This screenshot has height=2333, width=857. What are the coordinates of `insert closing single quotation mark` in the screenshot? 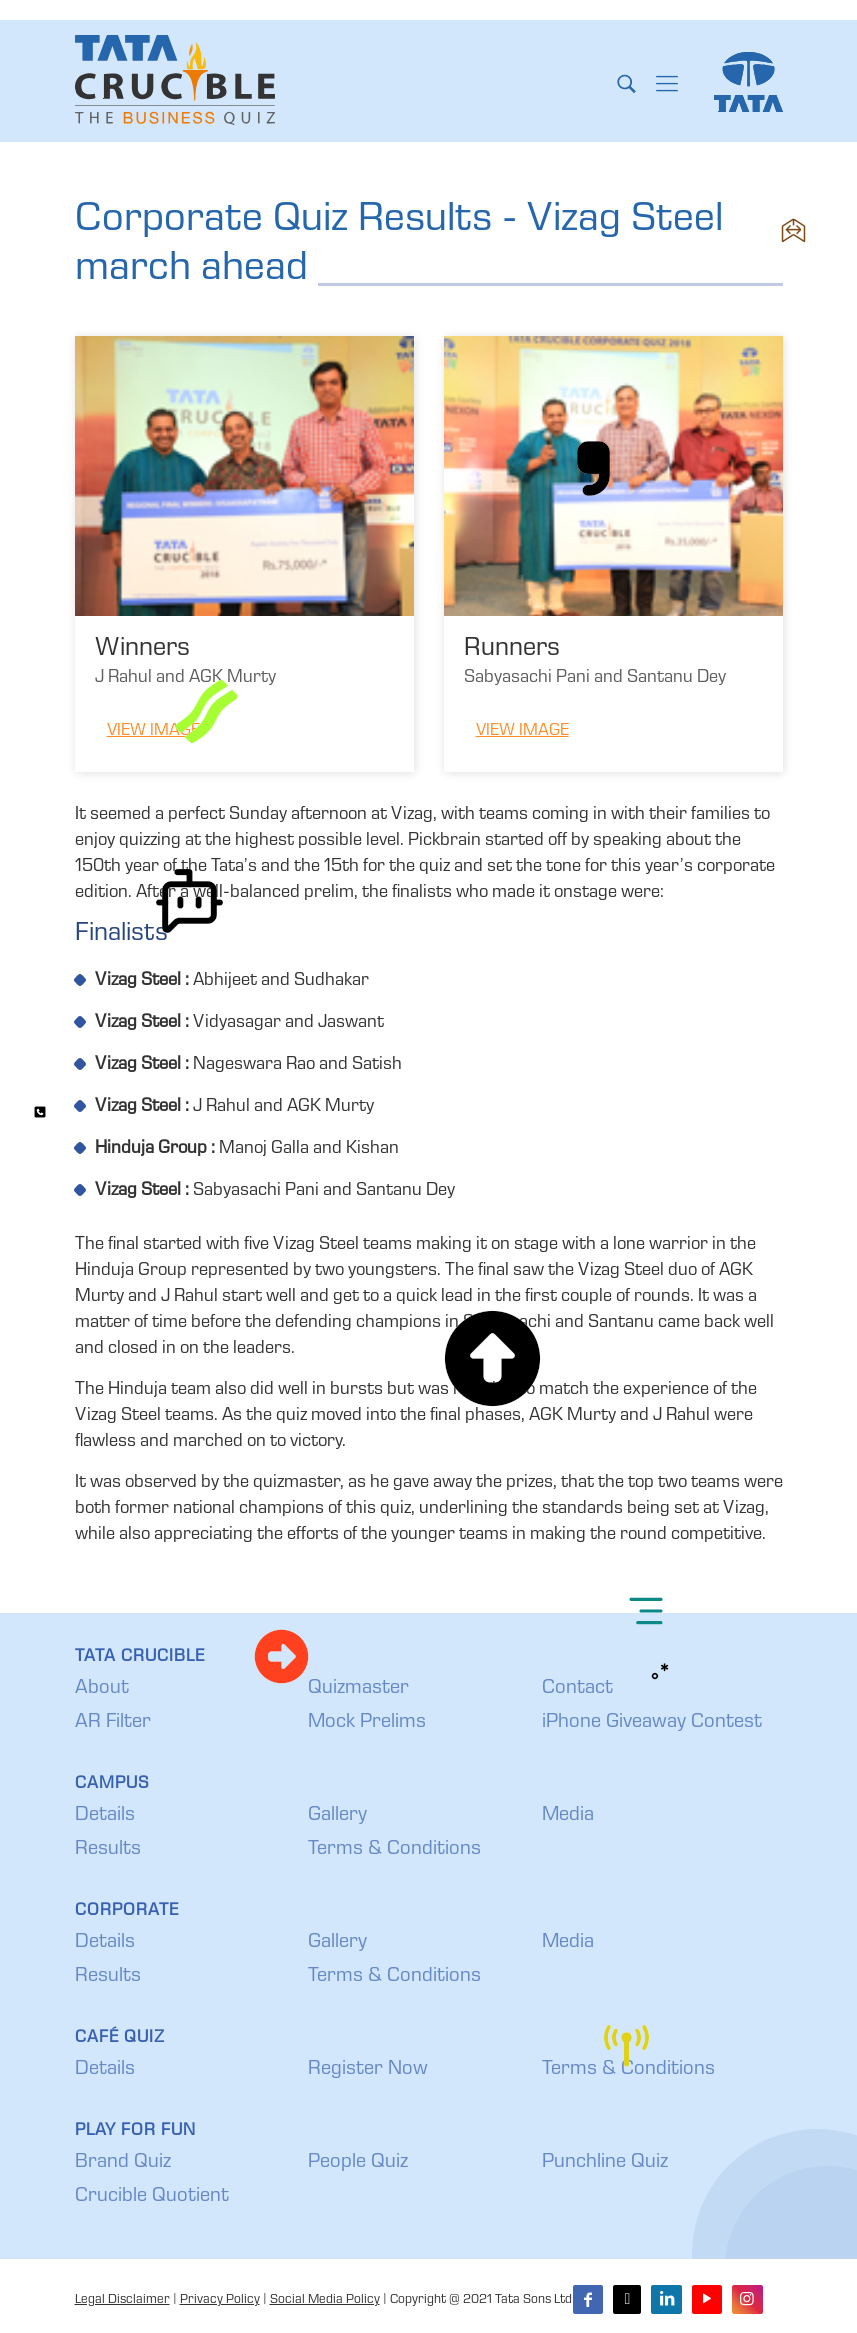 It's located at (593, 468).